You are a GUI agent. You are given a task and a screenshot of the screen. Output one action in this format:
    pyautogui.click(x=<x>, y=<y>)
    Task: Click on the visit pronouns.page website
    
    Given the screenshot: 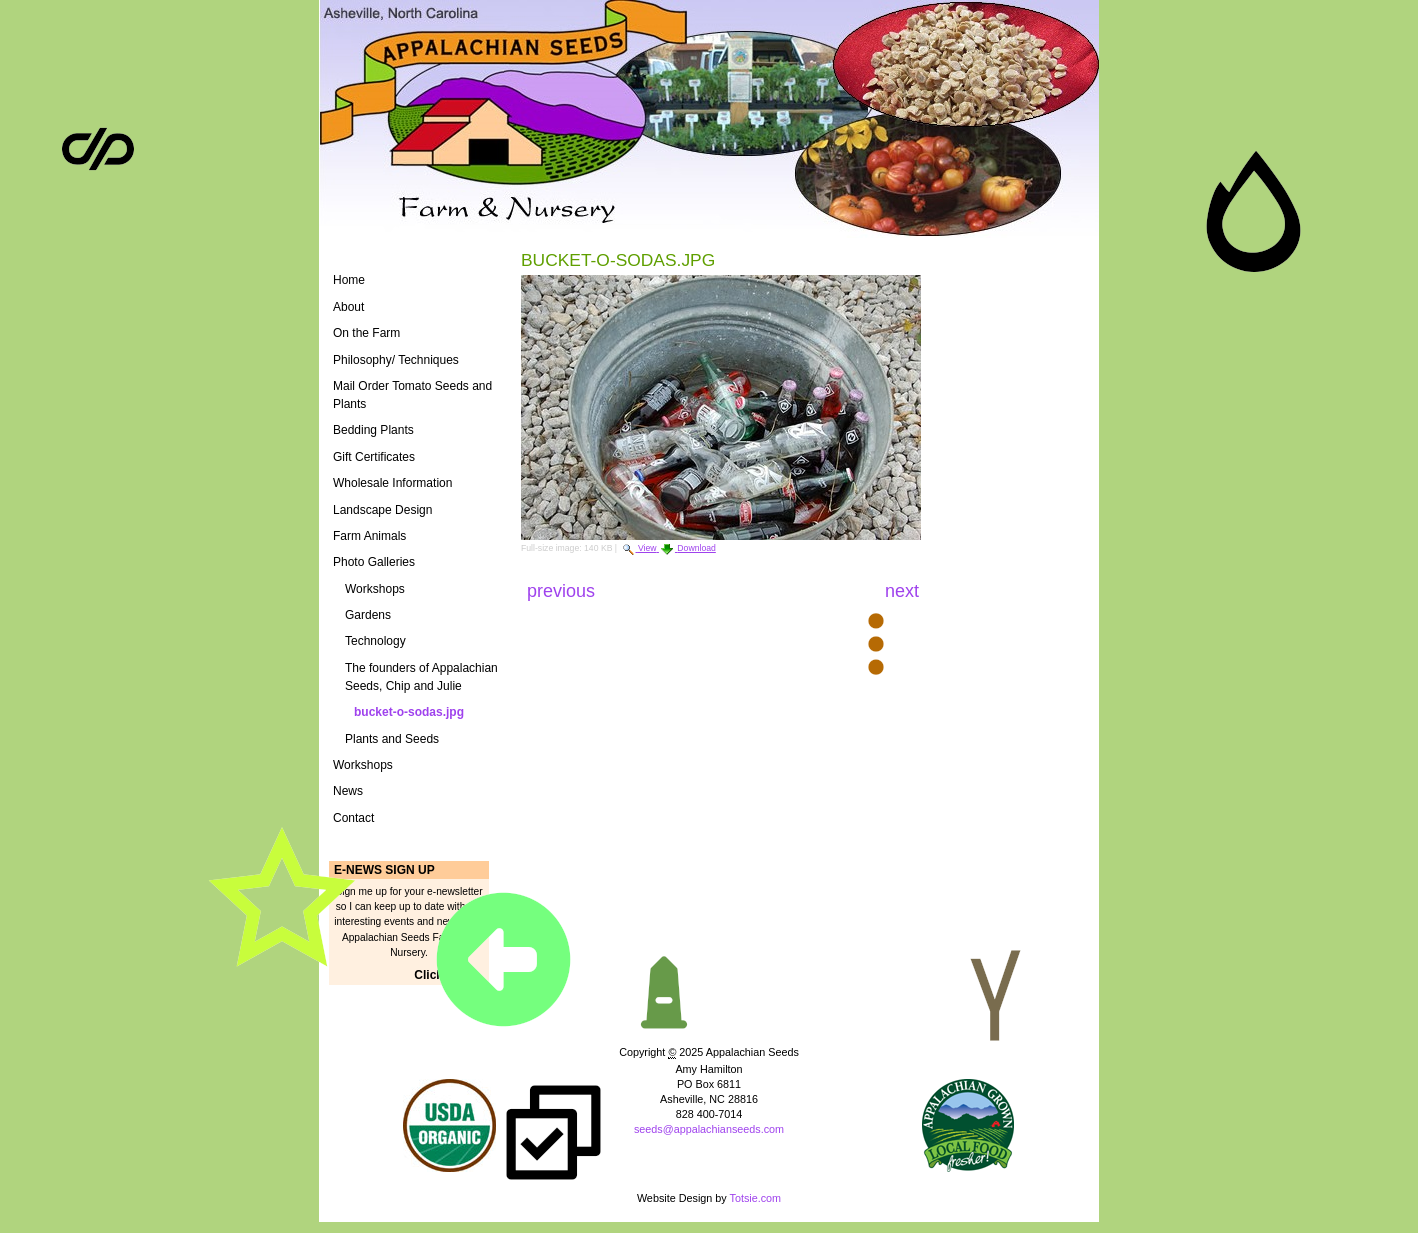 What is the action you would take?
    pyautogui.click(x=98, y=149)
    